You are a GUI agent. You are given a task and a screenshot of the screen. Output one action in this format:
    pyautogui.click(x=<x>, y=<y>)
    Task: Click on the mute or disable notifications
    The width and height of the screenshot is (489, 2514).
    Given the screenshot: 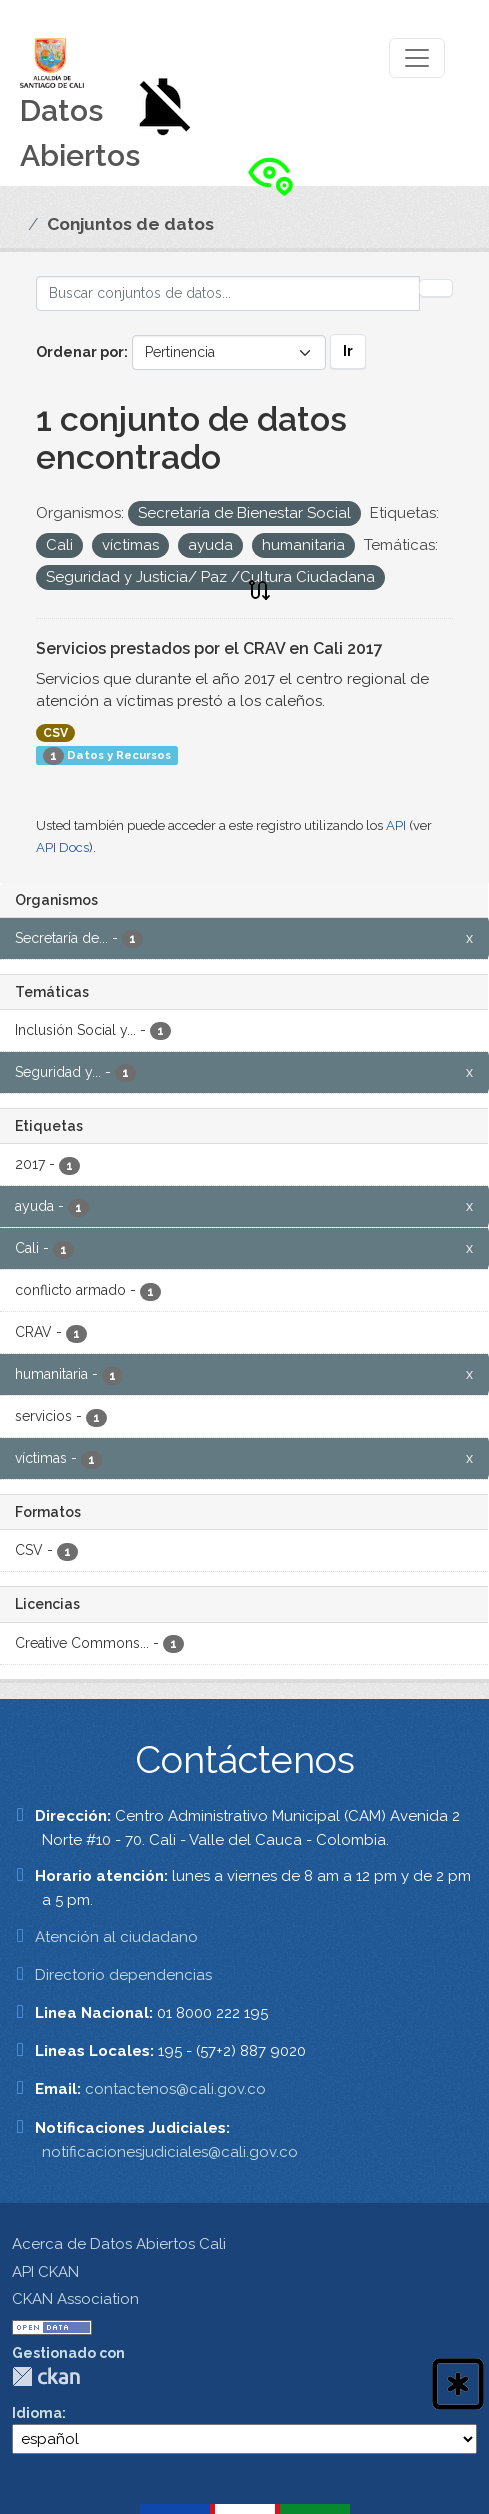 What is the action you would take?
    pyautogui.click(x=163, y=106)
    